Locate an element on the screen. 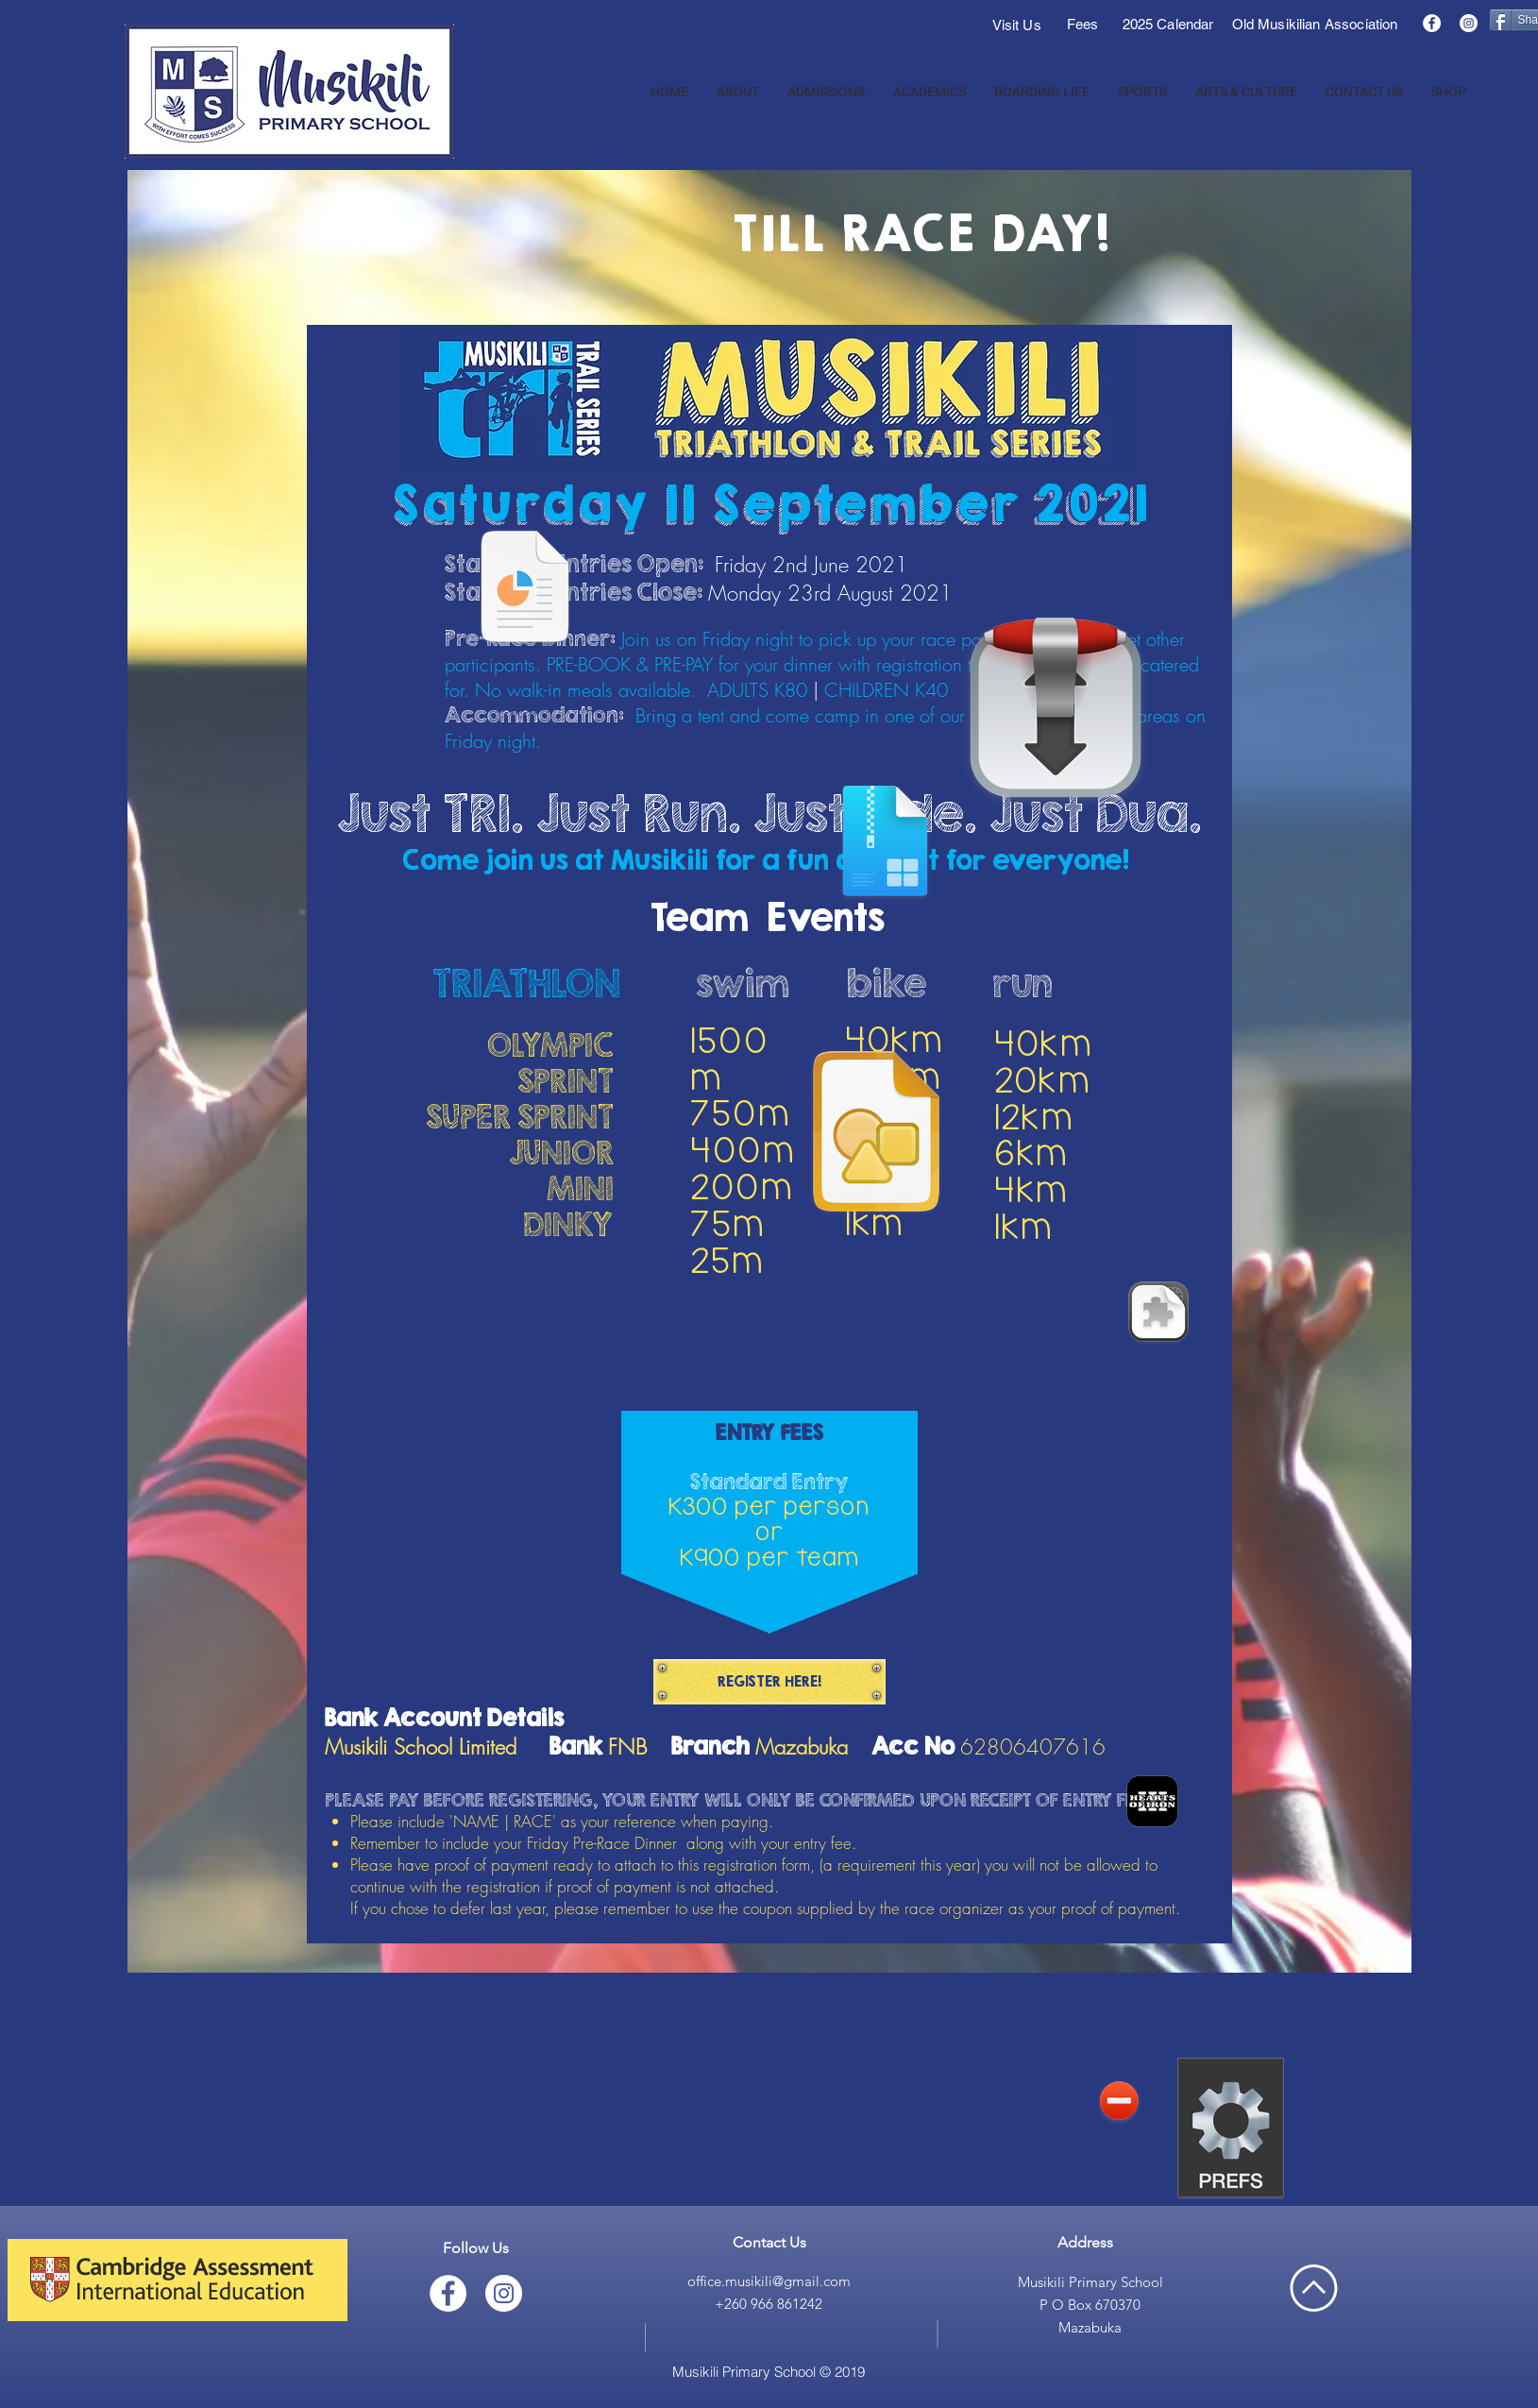 The height and width of the screenshot is (2408, 1538). open libreoffice templates is located at coordinates (1158, 1312).